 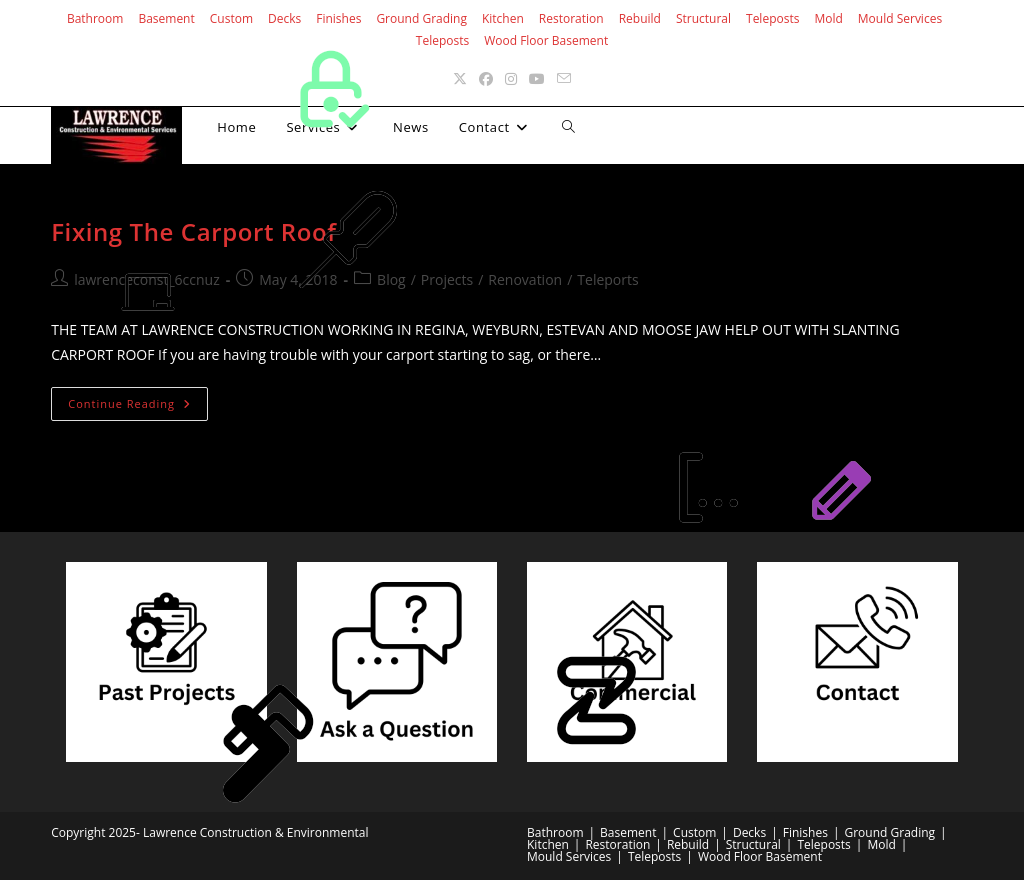 What do you see at coordinates (348, 239) in the screenshot?
I see `access settings or configuration options` at bounding box center [348, 239].